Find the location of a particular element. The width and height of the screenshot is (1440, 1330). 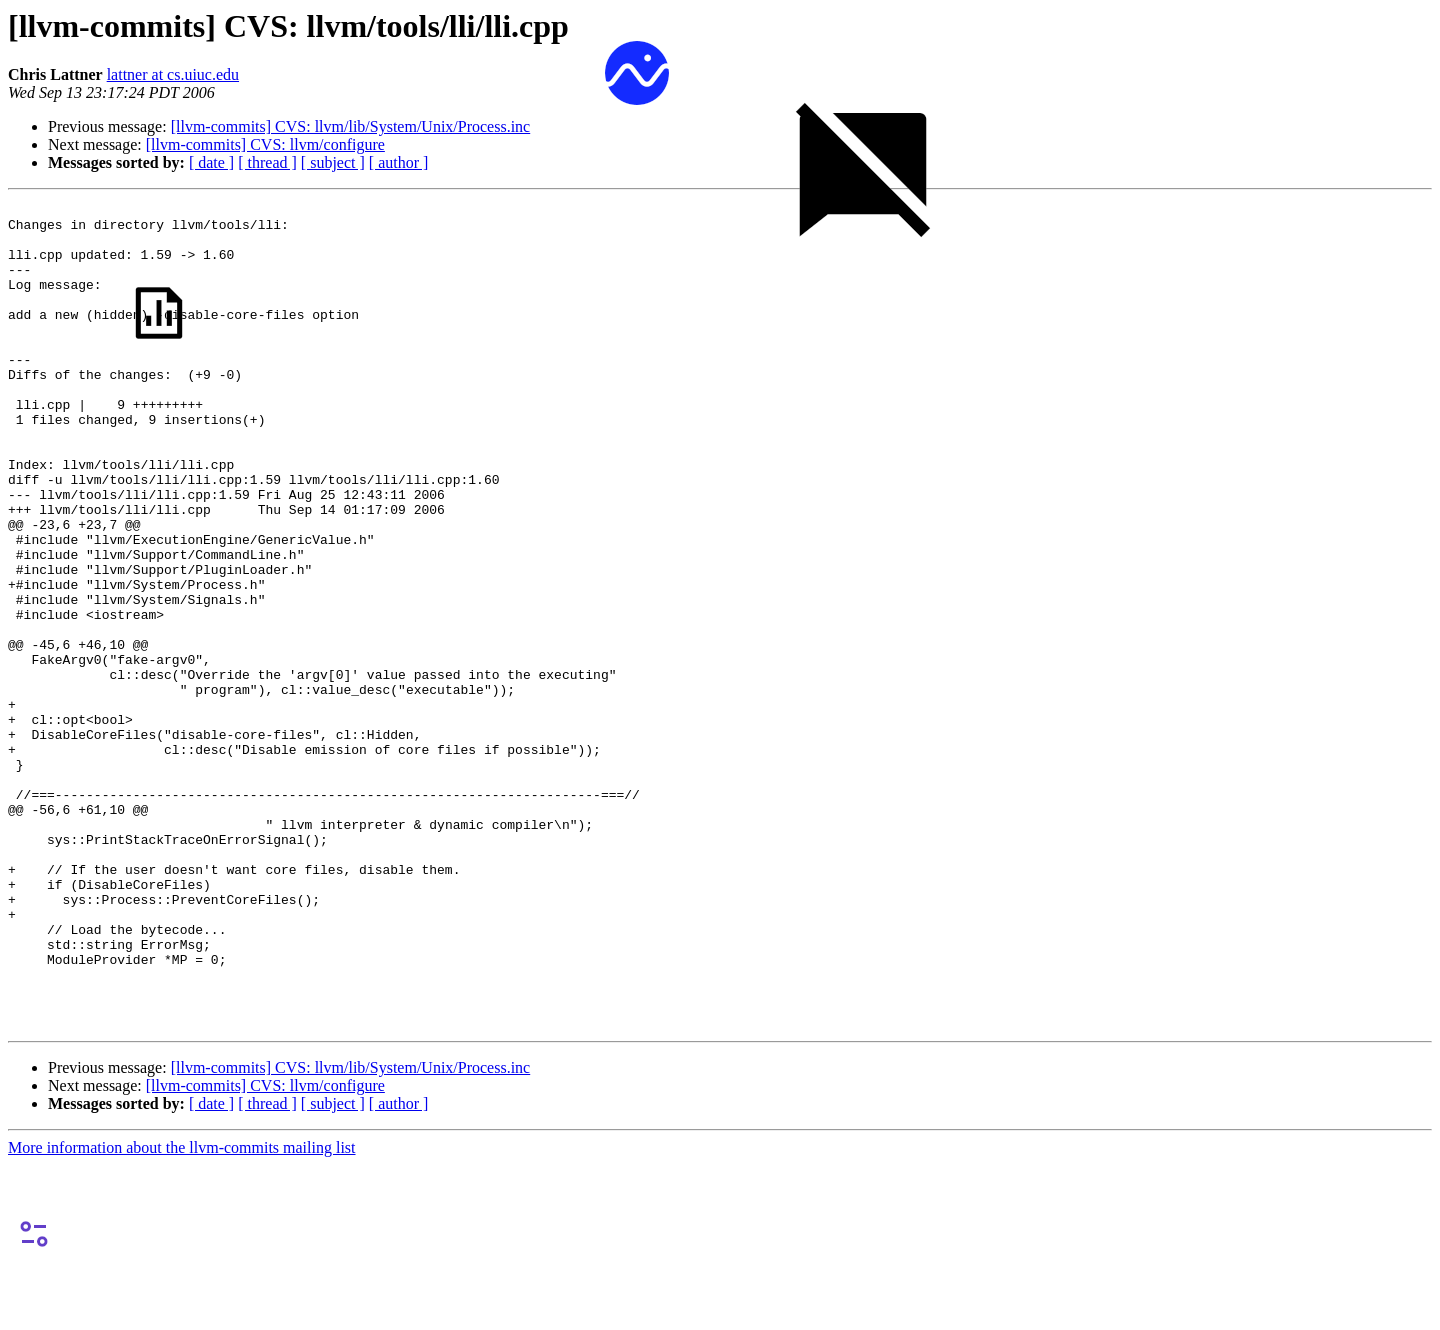

view report or analytics document is located at coordinates (159, 313).